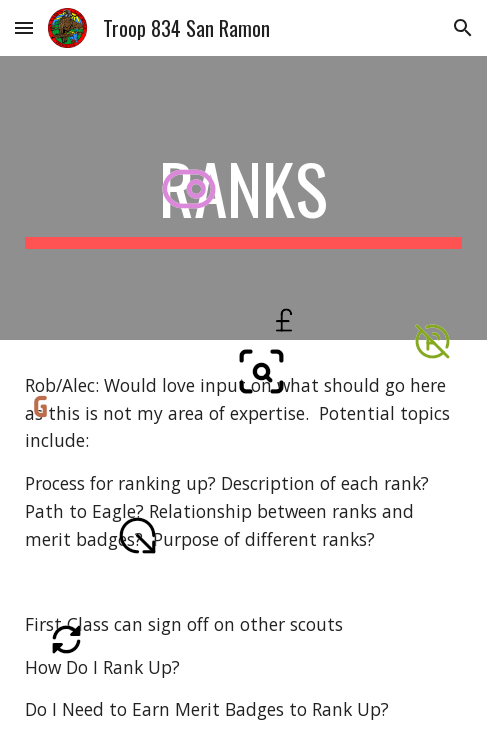  Describe the element at coordinates (284, 320) in the screenshot. I see `view pricing in British pounds` at that location.